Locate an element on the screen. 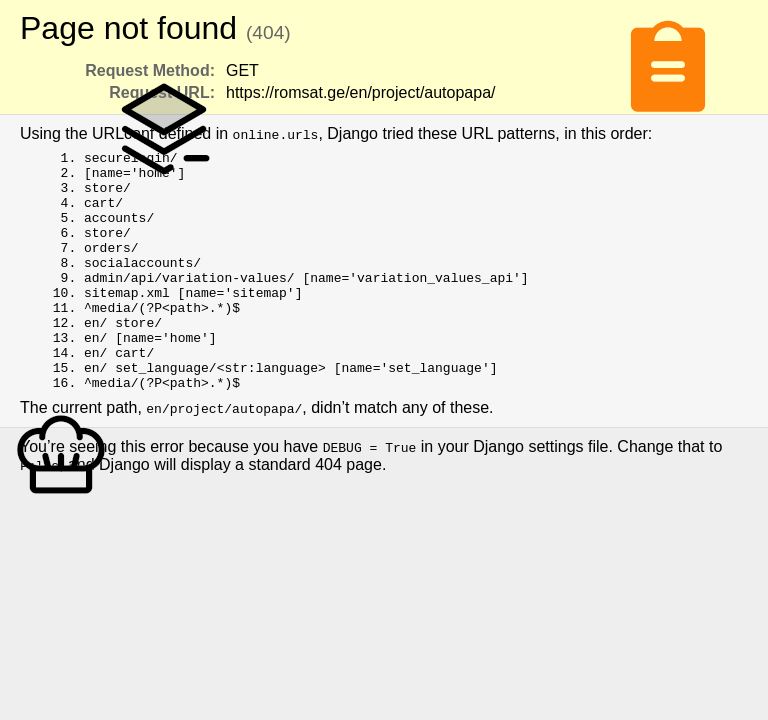 Image resolution: width=768 pixels, height=720 pixels. remove a layer from the stack is located at coordinates (164, 129).